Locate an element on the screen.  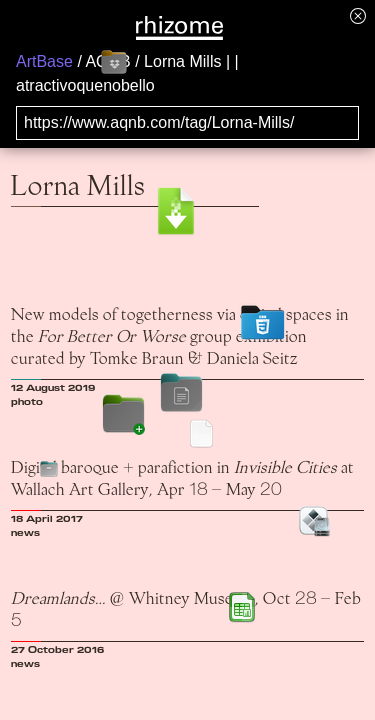
launch boot camp assistant to install windows on your mac is located at coordinates (313, 520).